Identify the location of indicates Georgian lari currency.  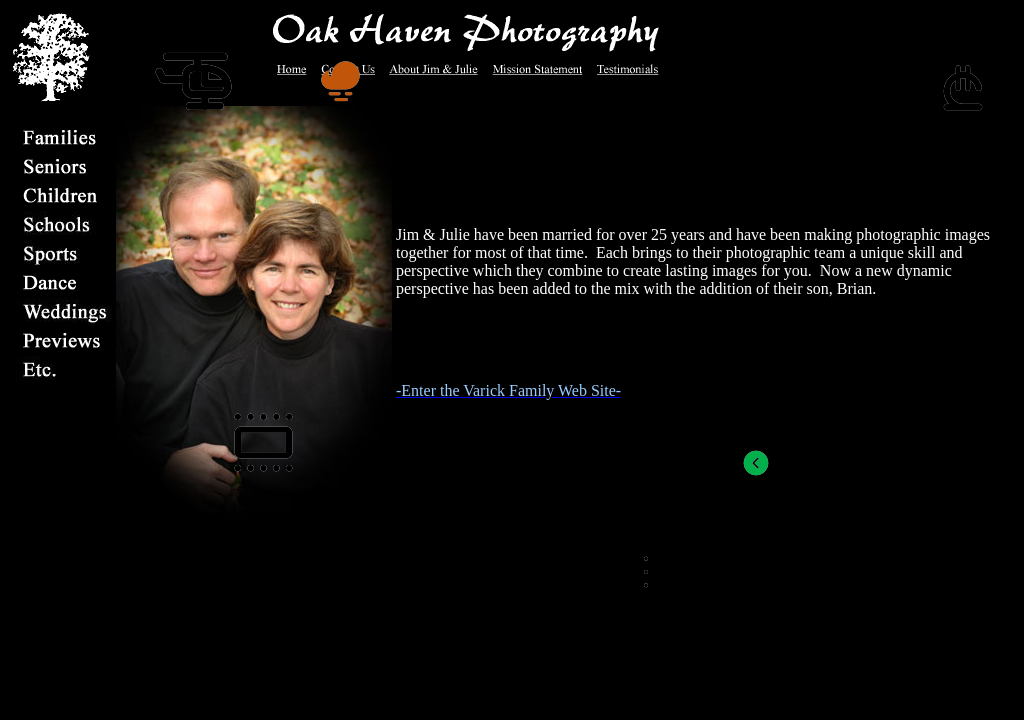
(963, 91).